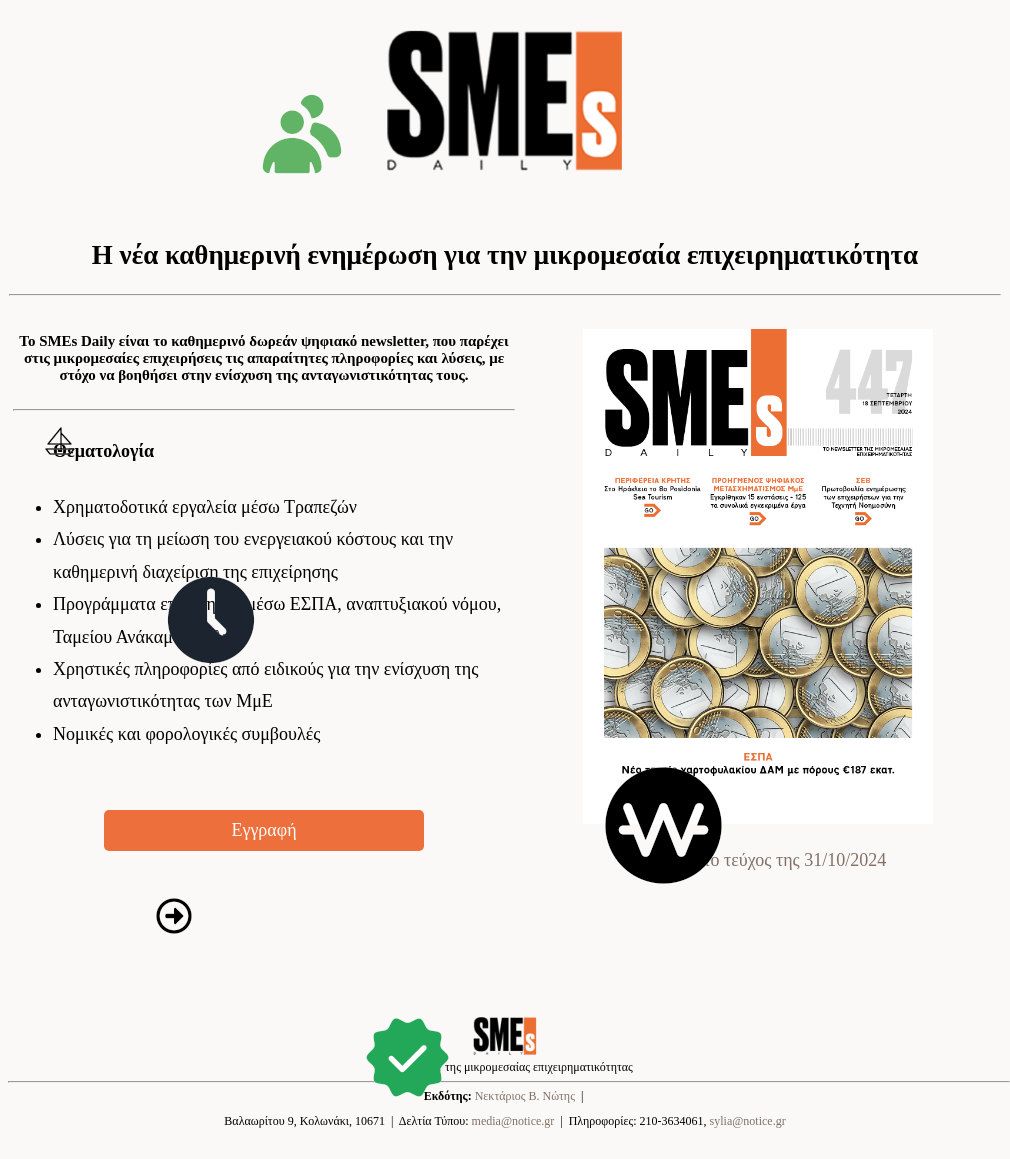  I want to click on indicates a verified discord server, so click(407, 1057).